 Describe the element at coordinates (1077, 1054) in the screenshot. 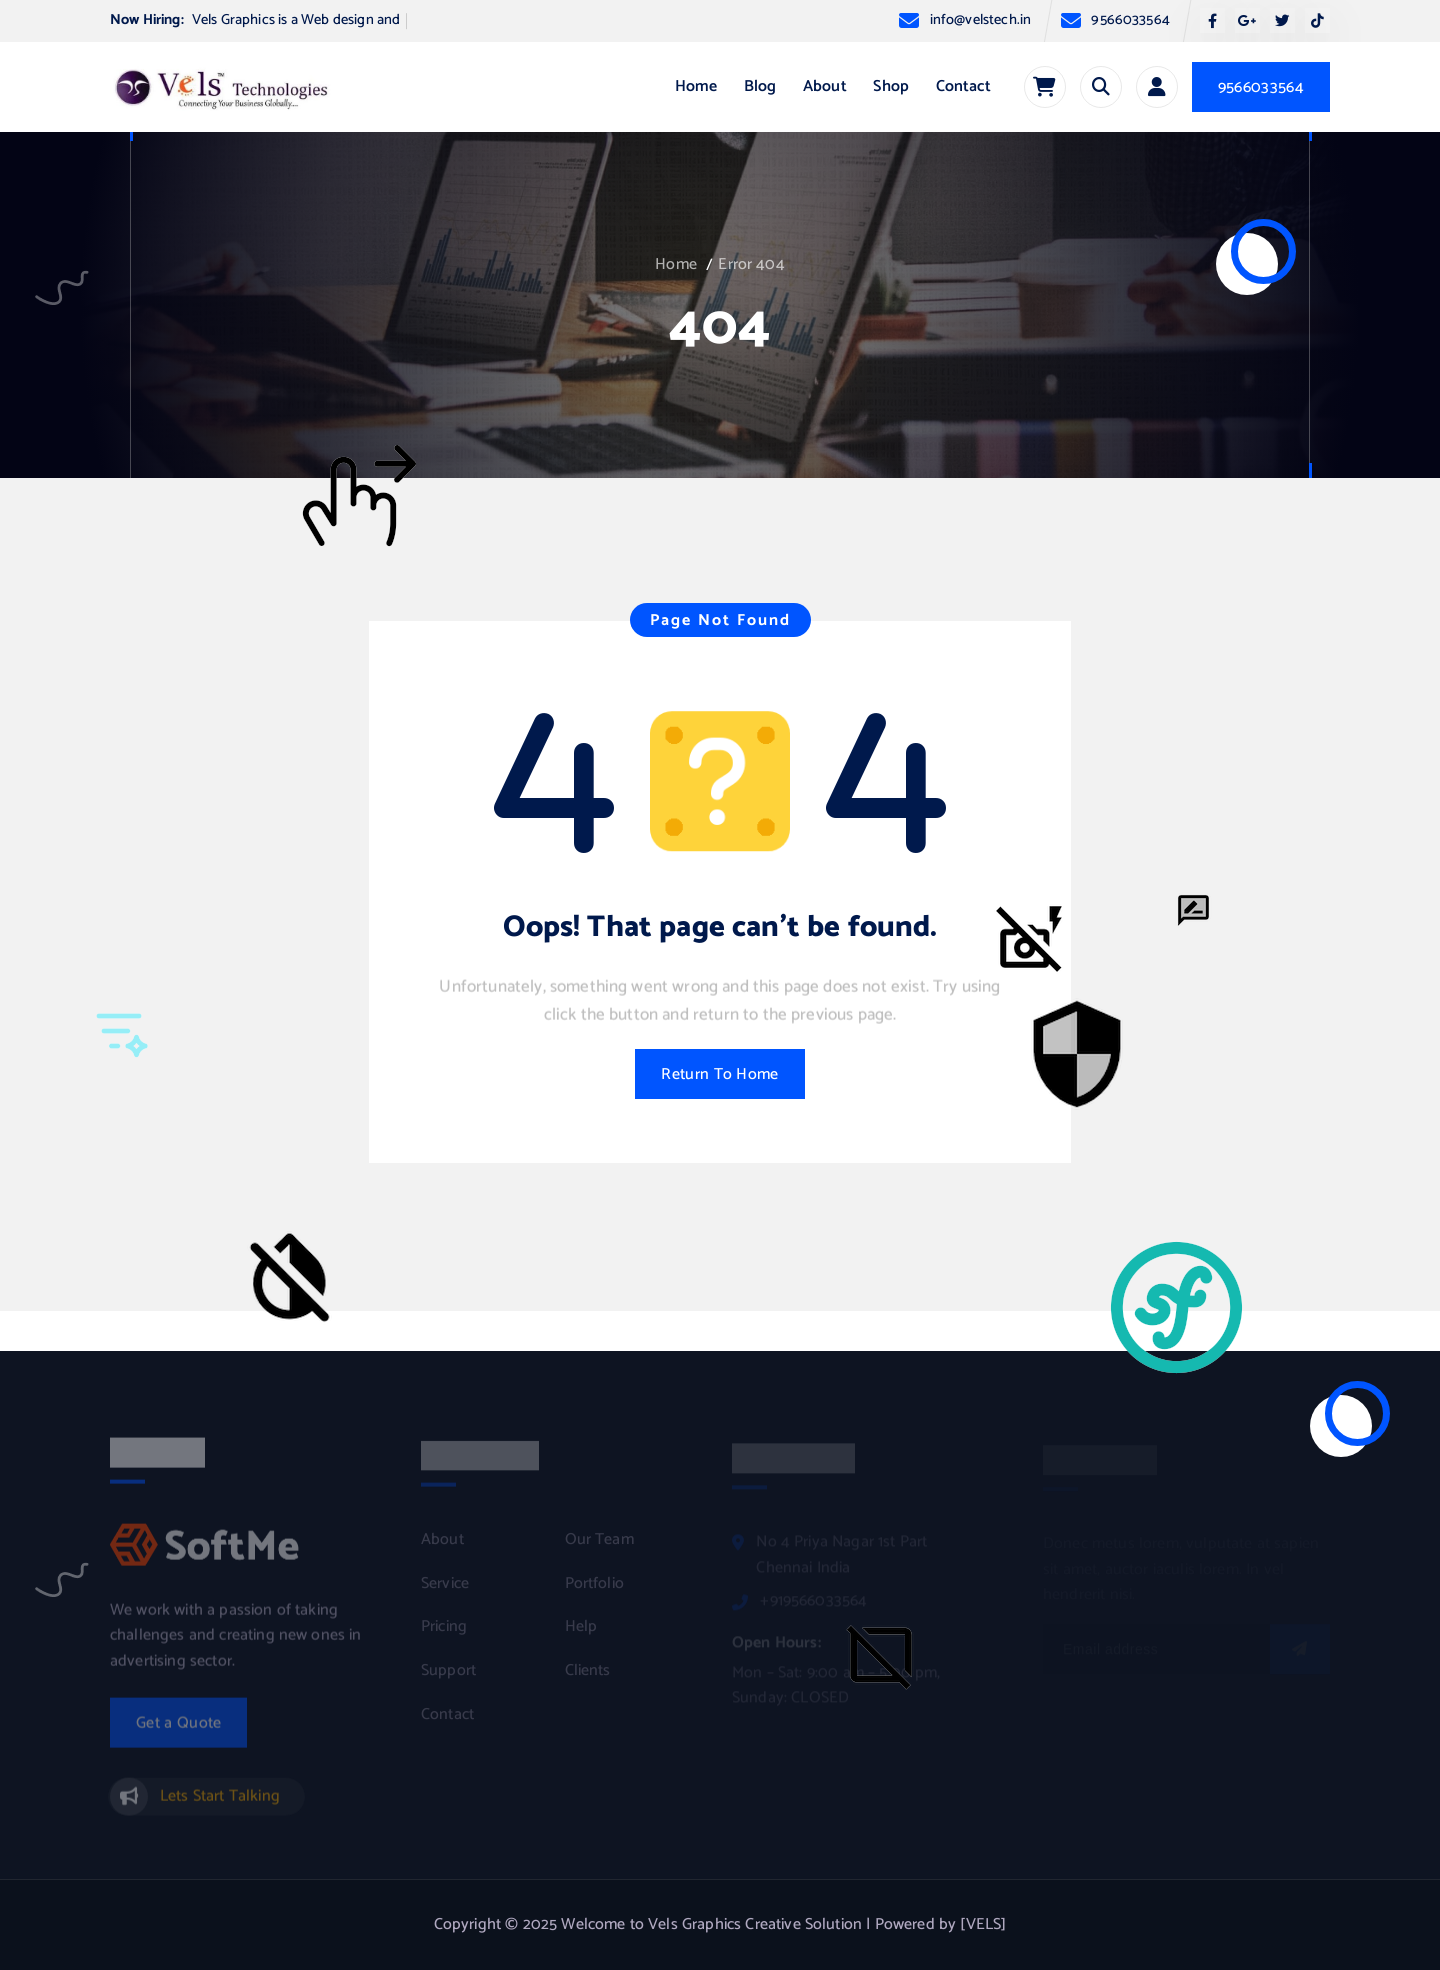

I see `access security settings` at that location.